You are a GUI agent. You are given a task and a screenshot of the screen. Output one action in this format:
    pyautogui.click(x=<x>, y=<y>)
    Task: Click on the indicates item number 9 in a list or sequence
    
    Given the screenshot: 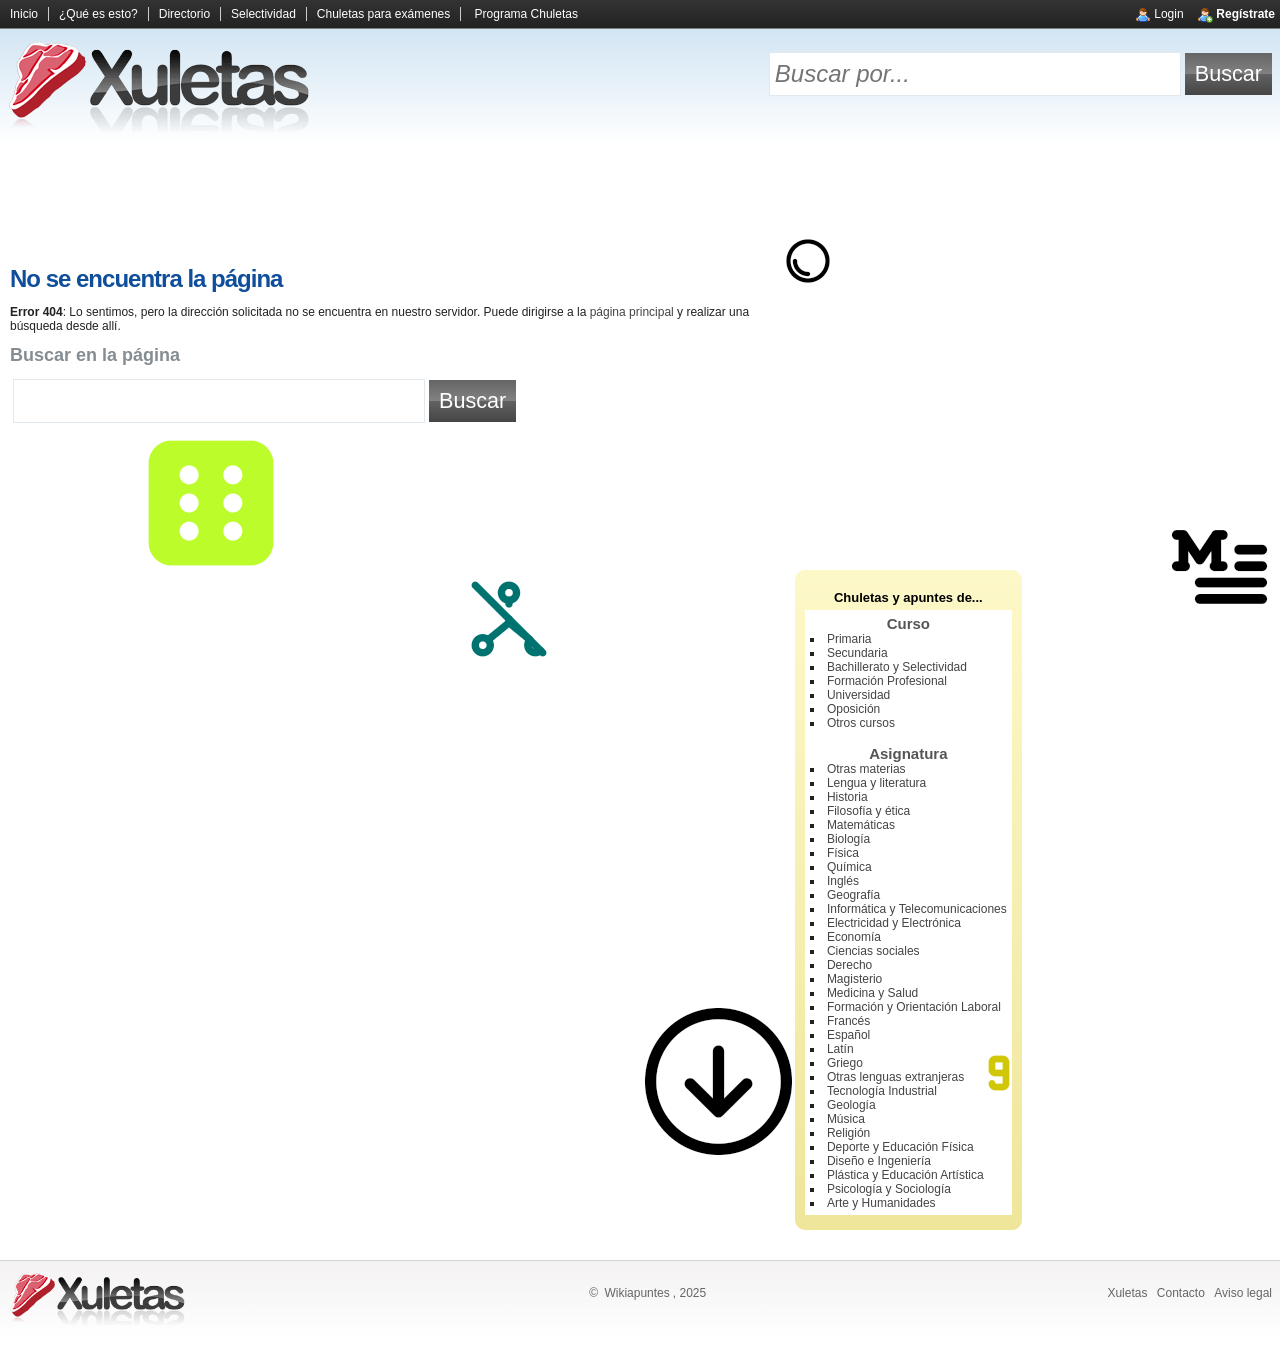 What is the action you would take?
    pyautogui.click(x=999, y=1073)
    